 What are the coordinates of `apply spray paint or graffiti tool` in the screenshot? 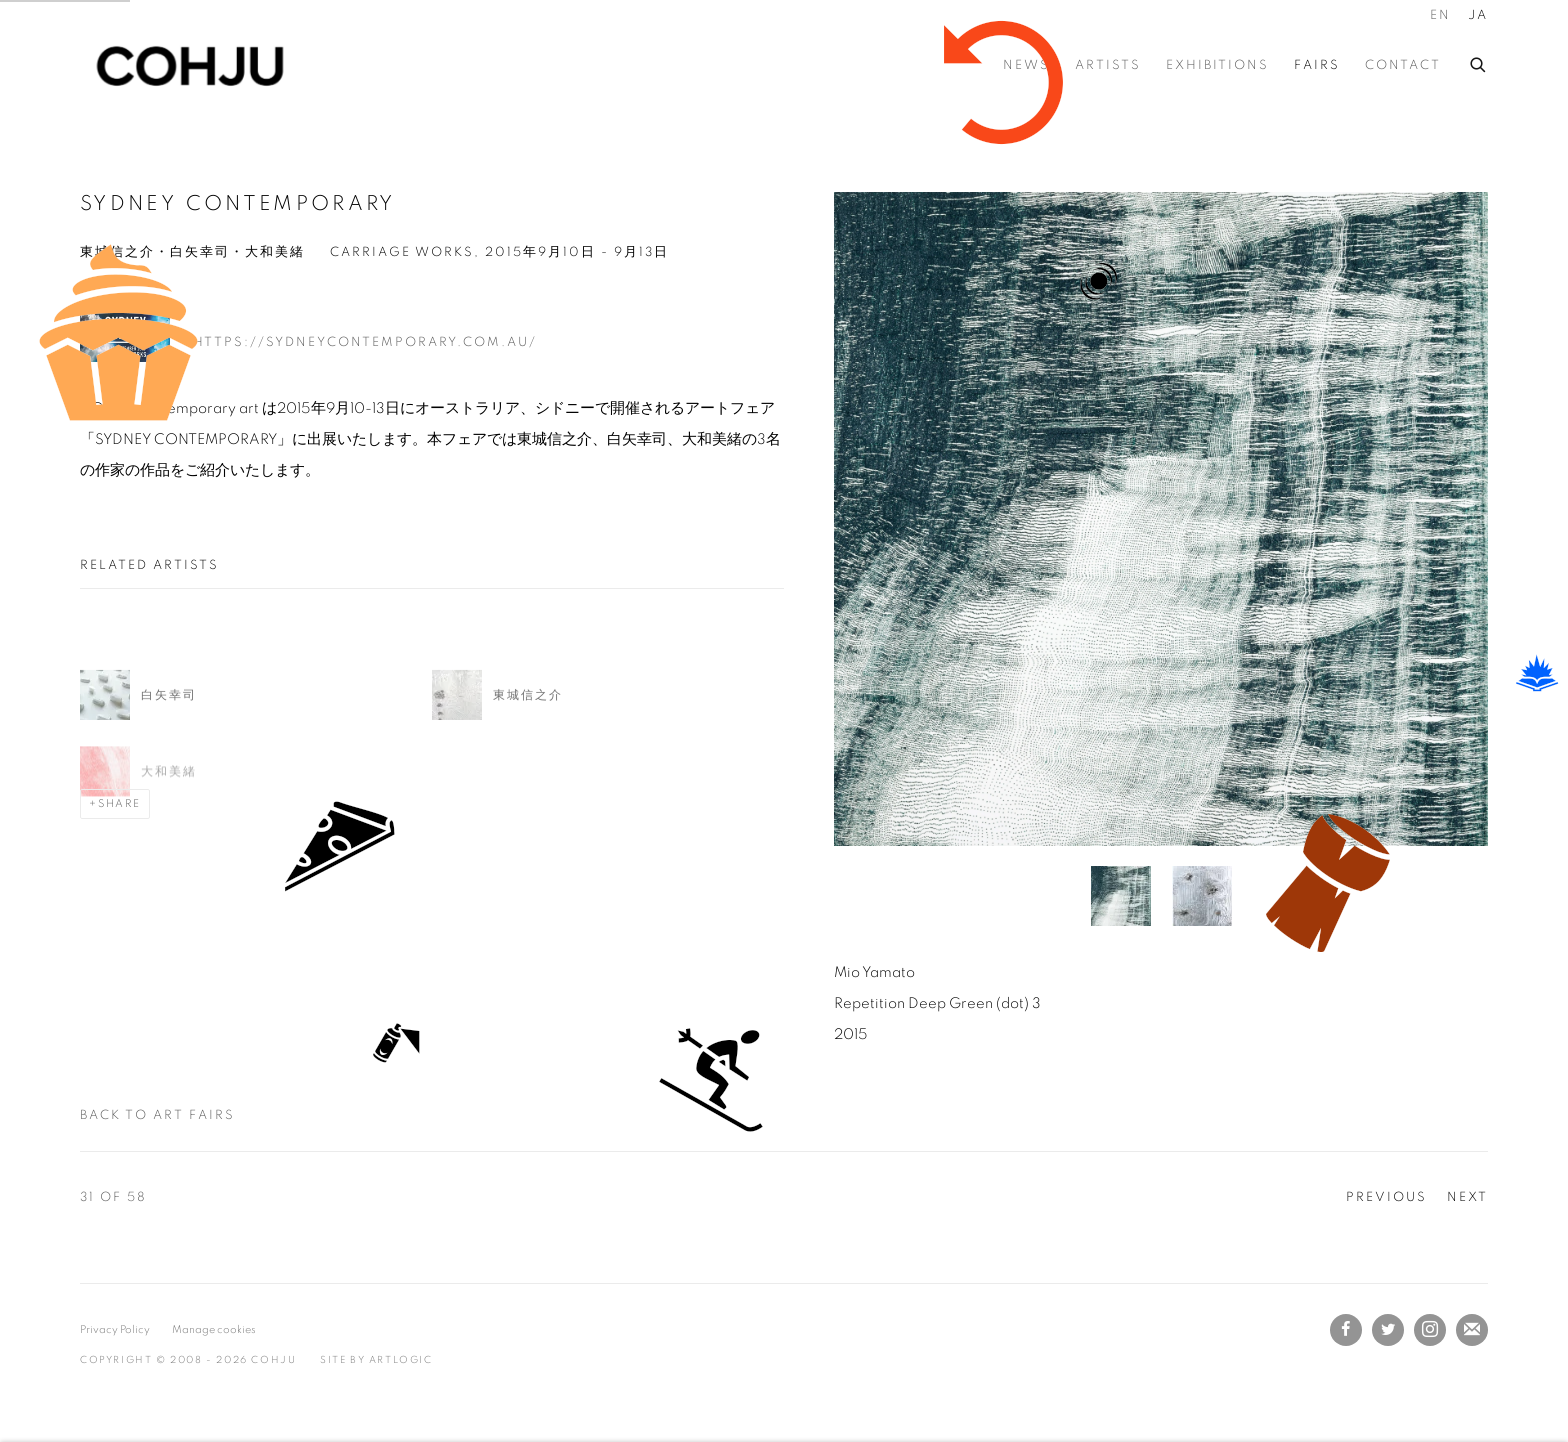 It's located at (396, 1044).